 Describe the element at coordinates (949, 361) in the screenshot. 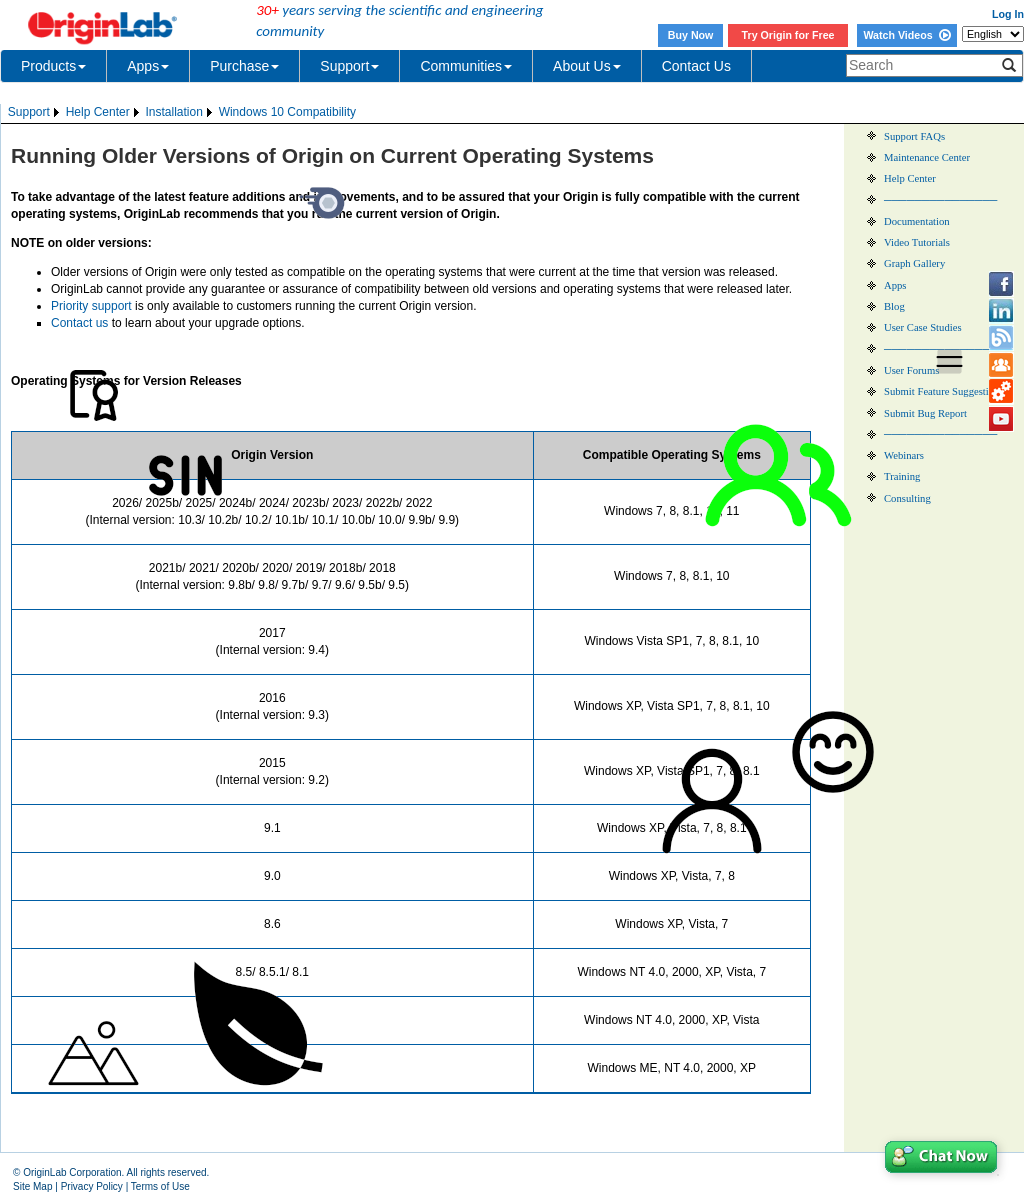

I see `indicates equality or comparison function` at that location.